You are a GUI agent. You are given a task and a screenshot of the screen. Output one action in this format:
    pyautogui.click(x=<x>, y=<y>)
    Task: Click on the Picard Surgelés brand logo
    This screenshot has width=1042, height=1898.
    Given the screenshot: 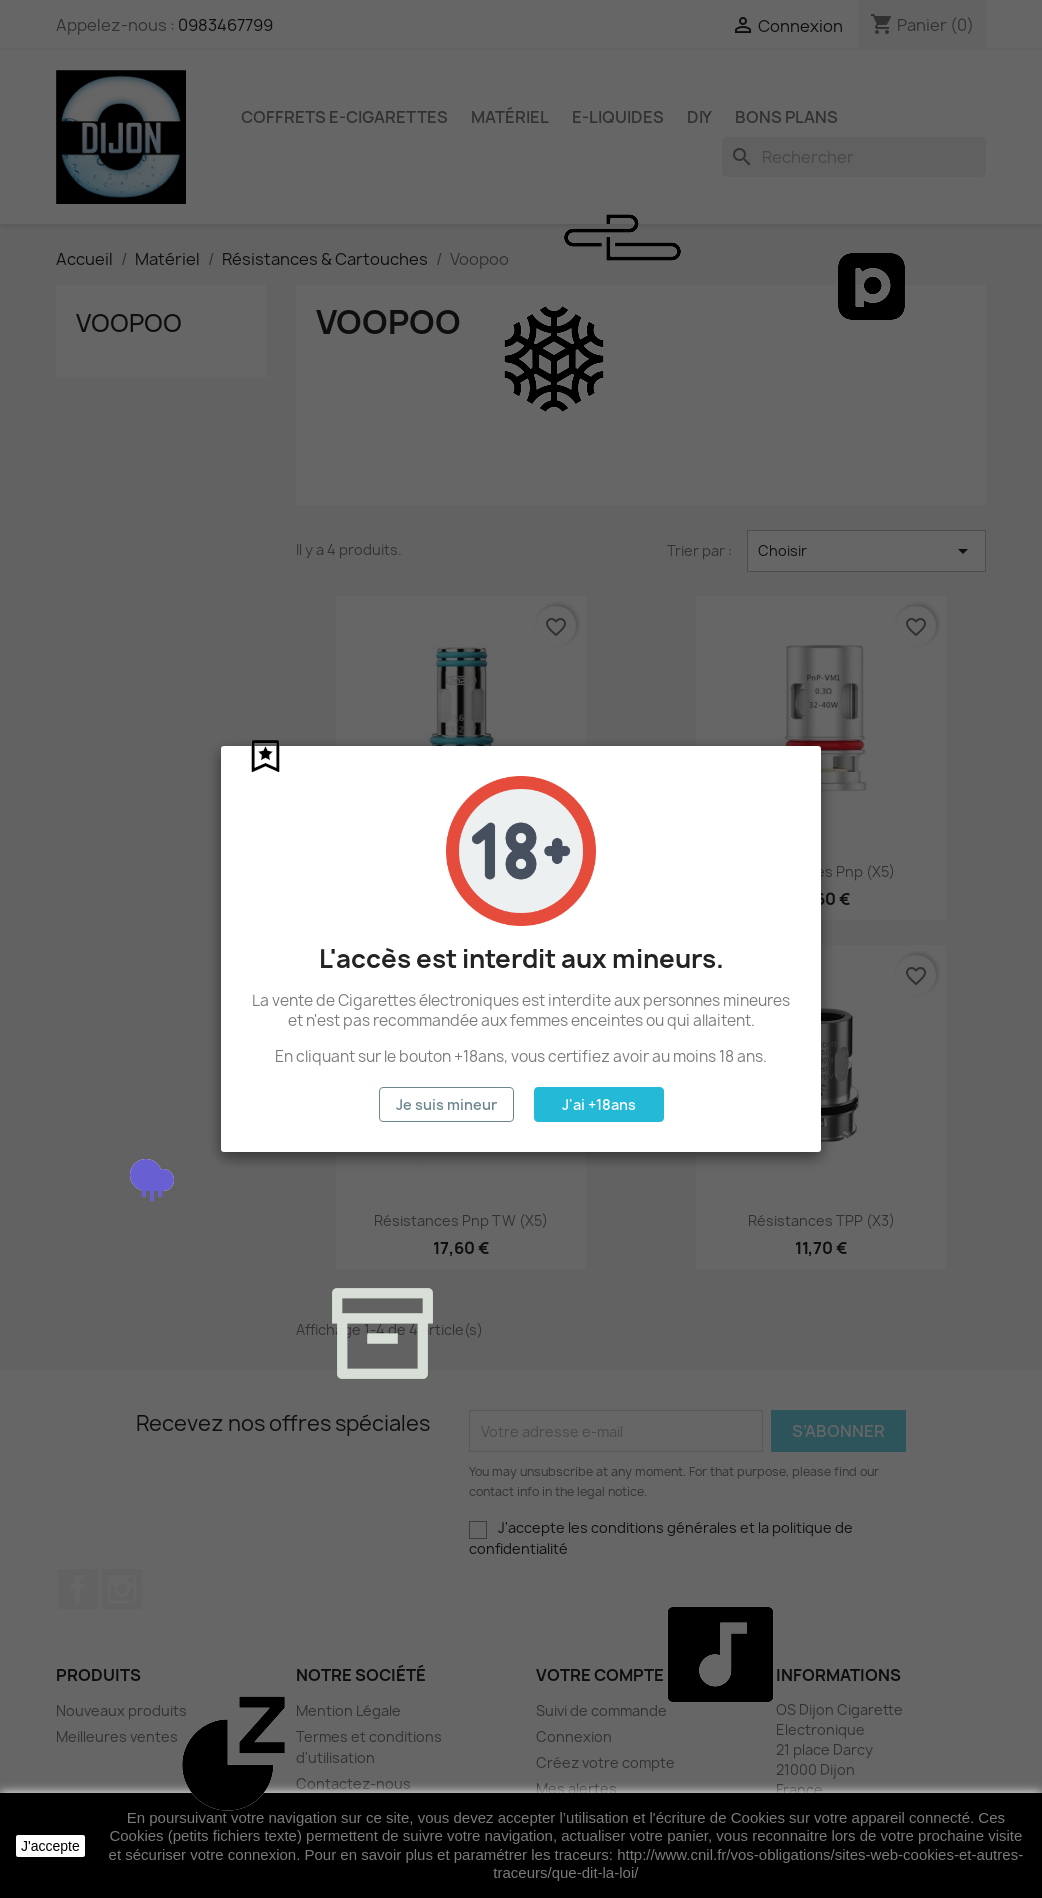 What is the action you would take?
    pyautogui.click(x=554, y=359)
    